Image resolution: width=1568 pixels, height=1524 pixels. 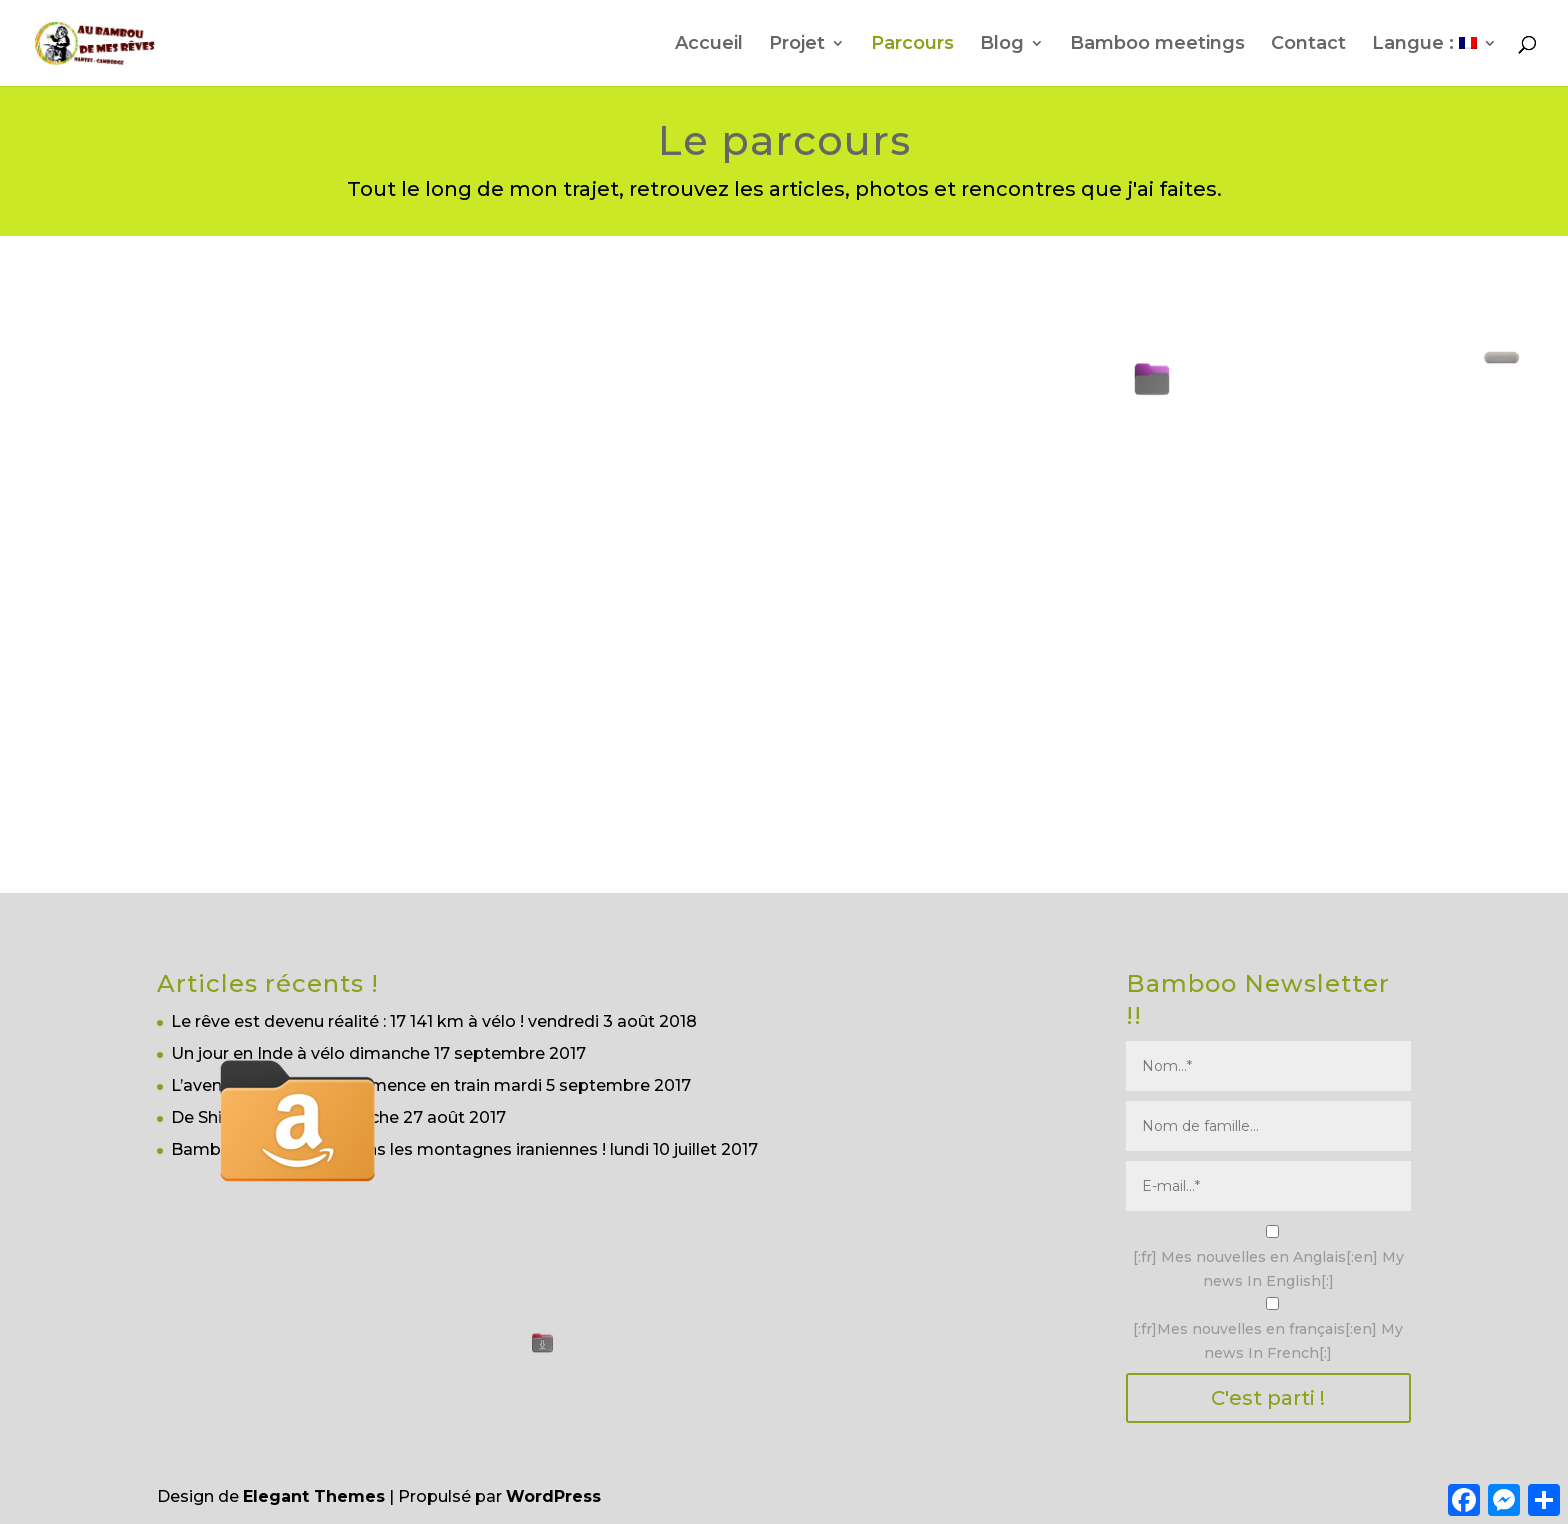 I want to click on open folder containing files, so click(x=1152, y=379).